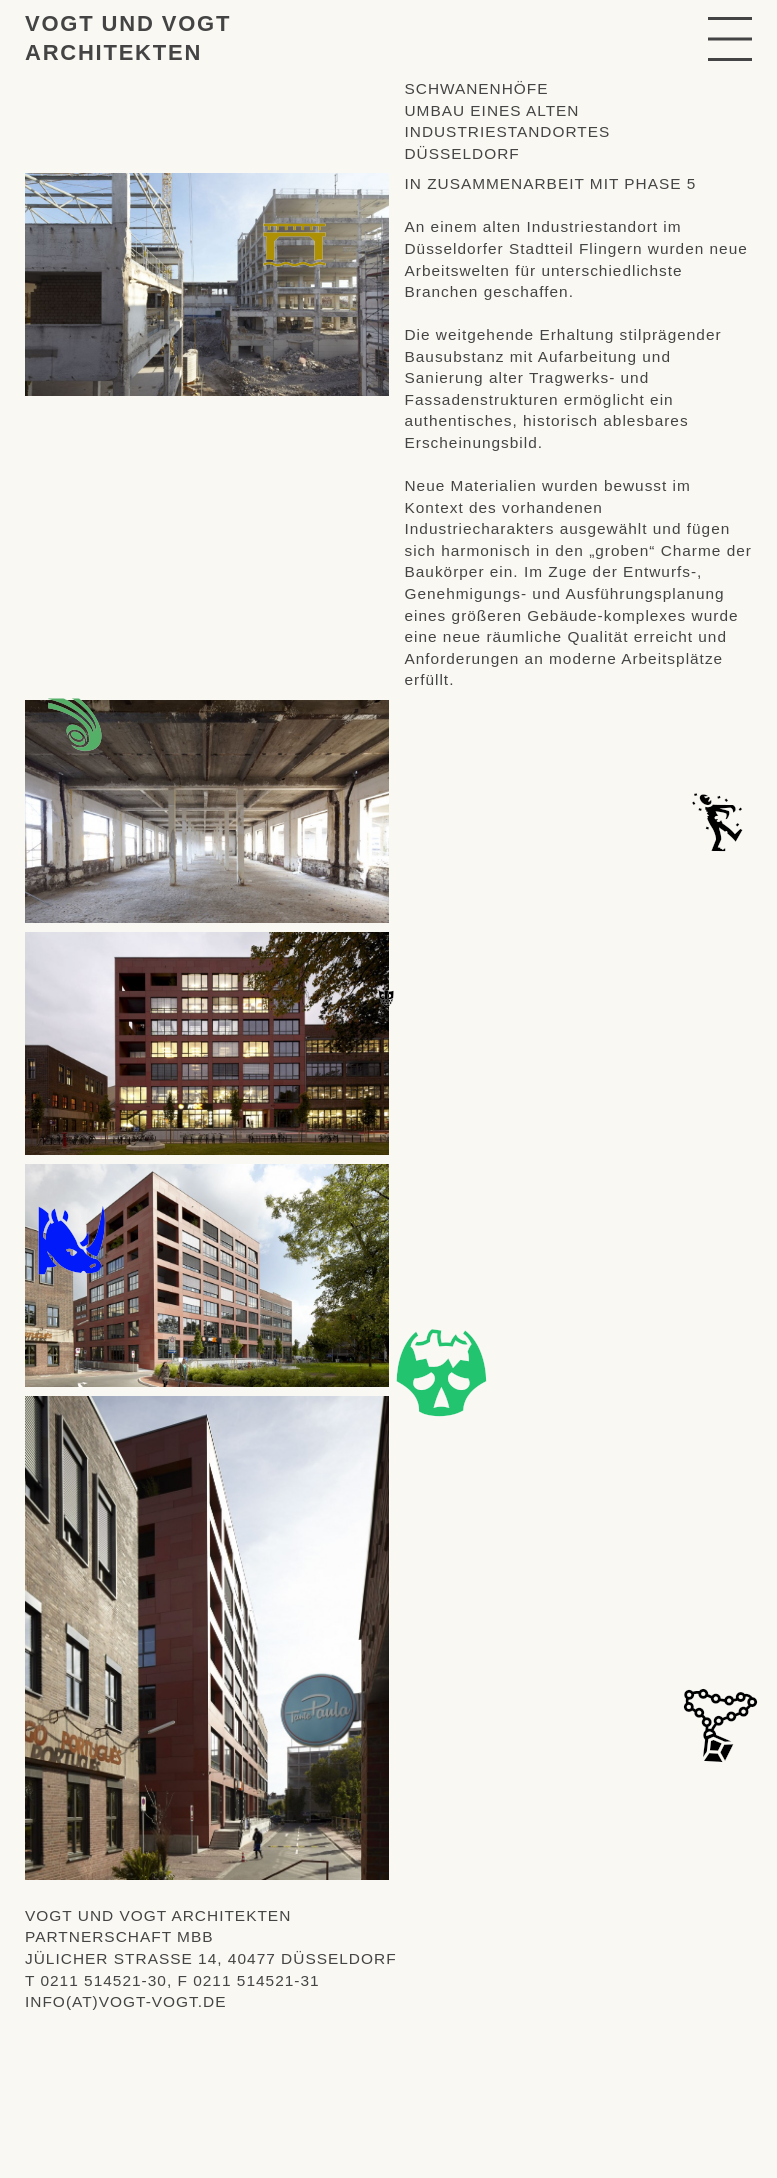 The image size is (777, 2178). Describe the element at coordinates (720, 822) in the screenshot. I see `zombie enemy or character type in a game` at that location.